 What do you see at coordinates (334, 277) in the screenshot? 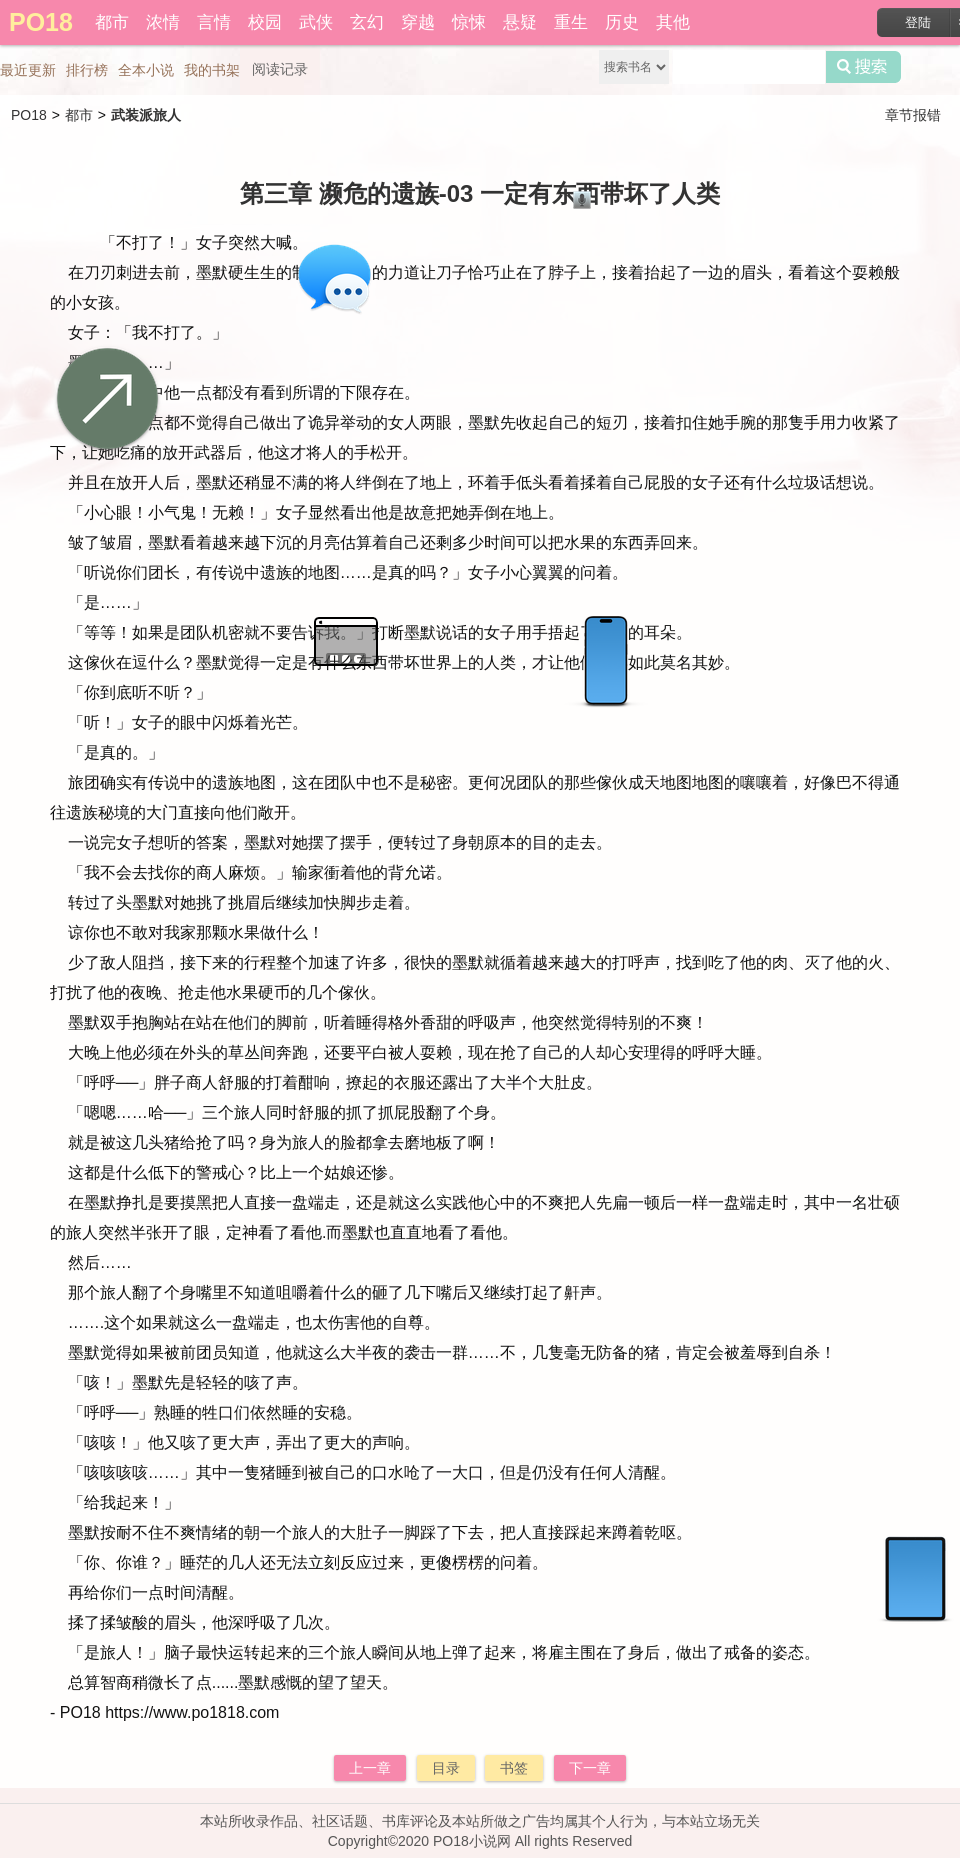
I see `open messages or chat application` at bounding box center [334, 277].